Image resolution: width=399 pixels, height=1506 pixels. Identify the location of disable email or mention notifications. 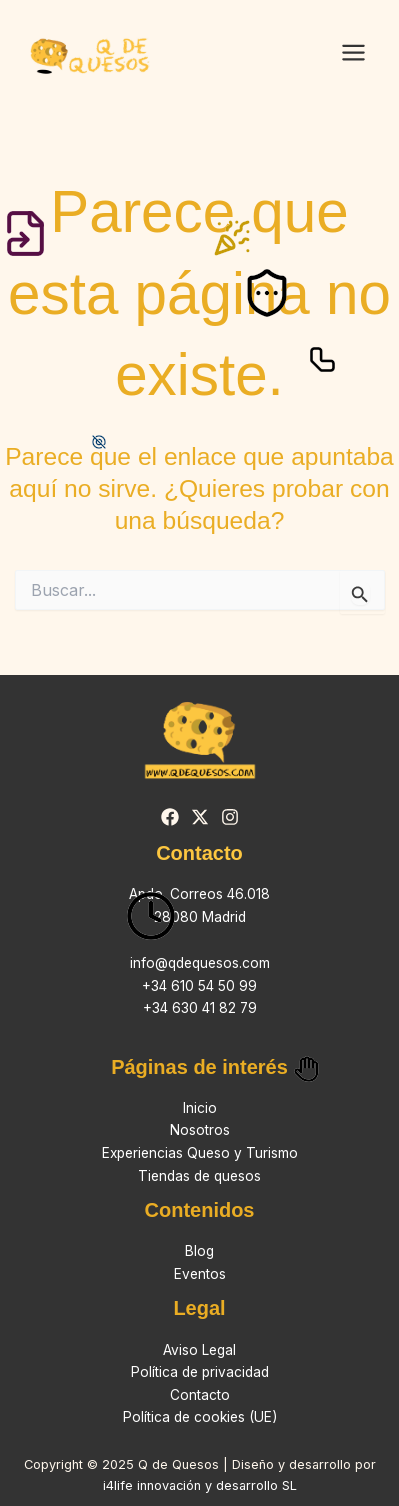
(99, 442).